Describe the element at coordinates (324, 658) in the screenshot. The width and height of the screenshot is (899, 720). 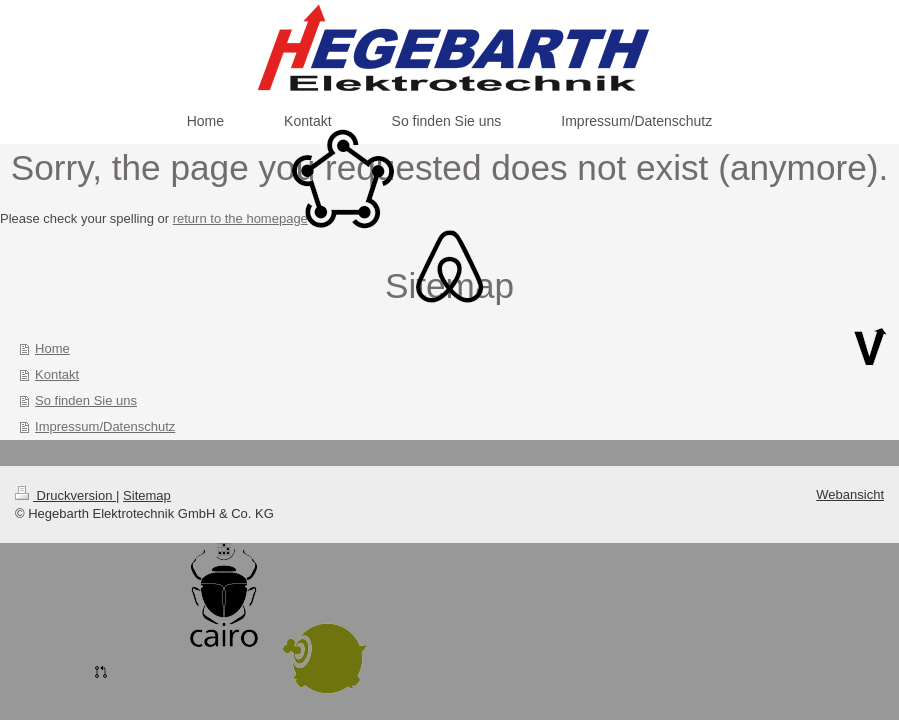
I see `open the Plurk social networking app` at that location.